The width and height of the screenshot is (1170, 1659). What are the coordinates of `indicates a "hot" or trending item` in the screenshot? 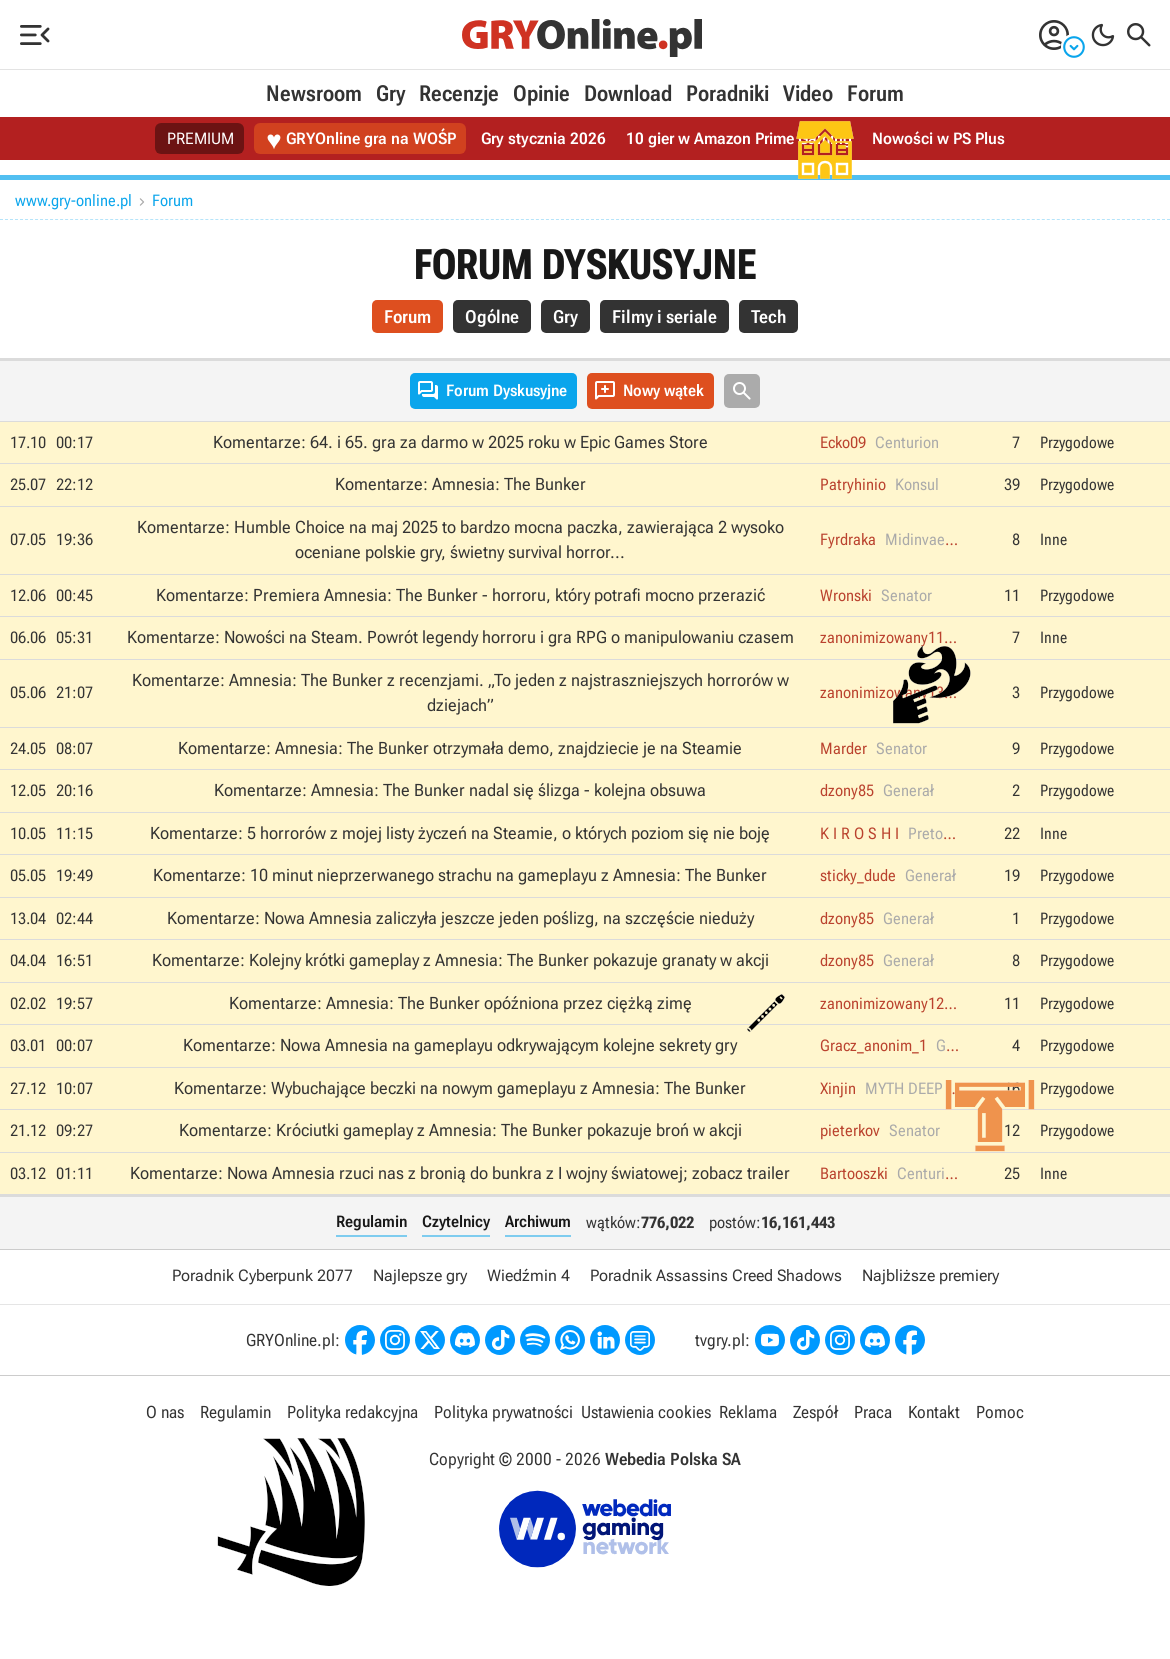 It's located at (931, 684).